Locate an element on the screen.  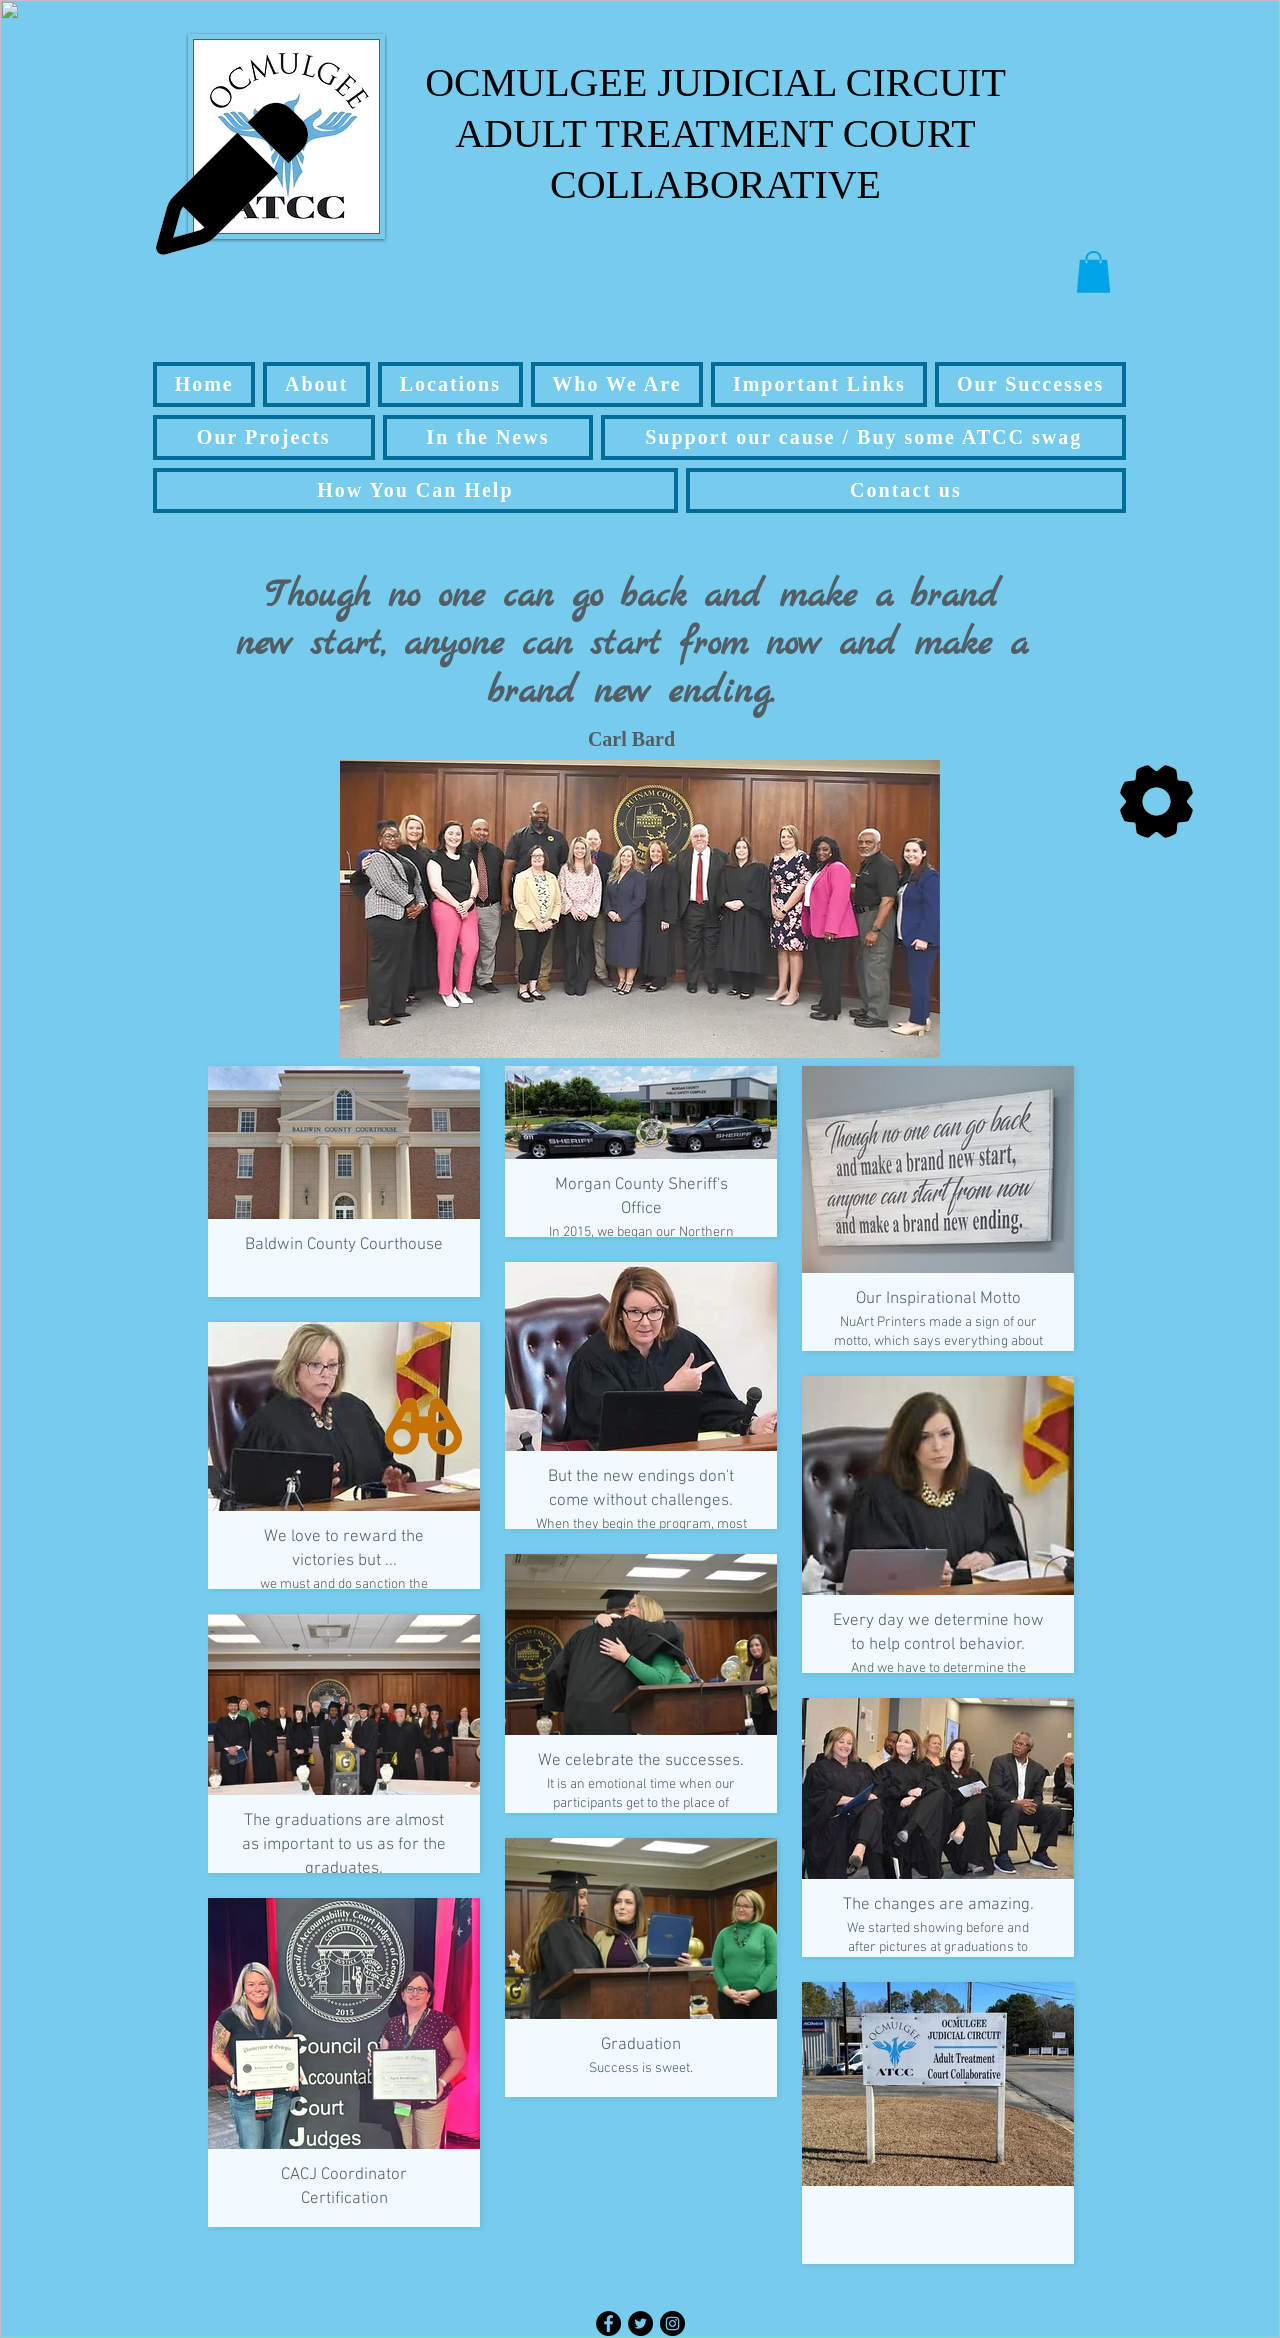
search or explore content is located at coordinates (423, 1420).